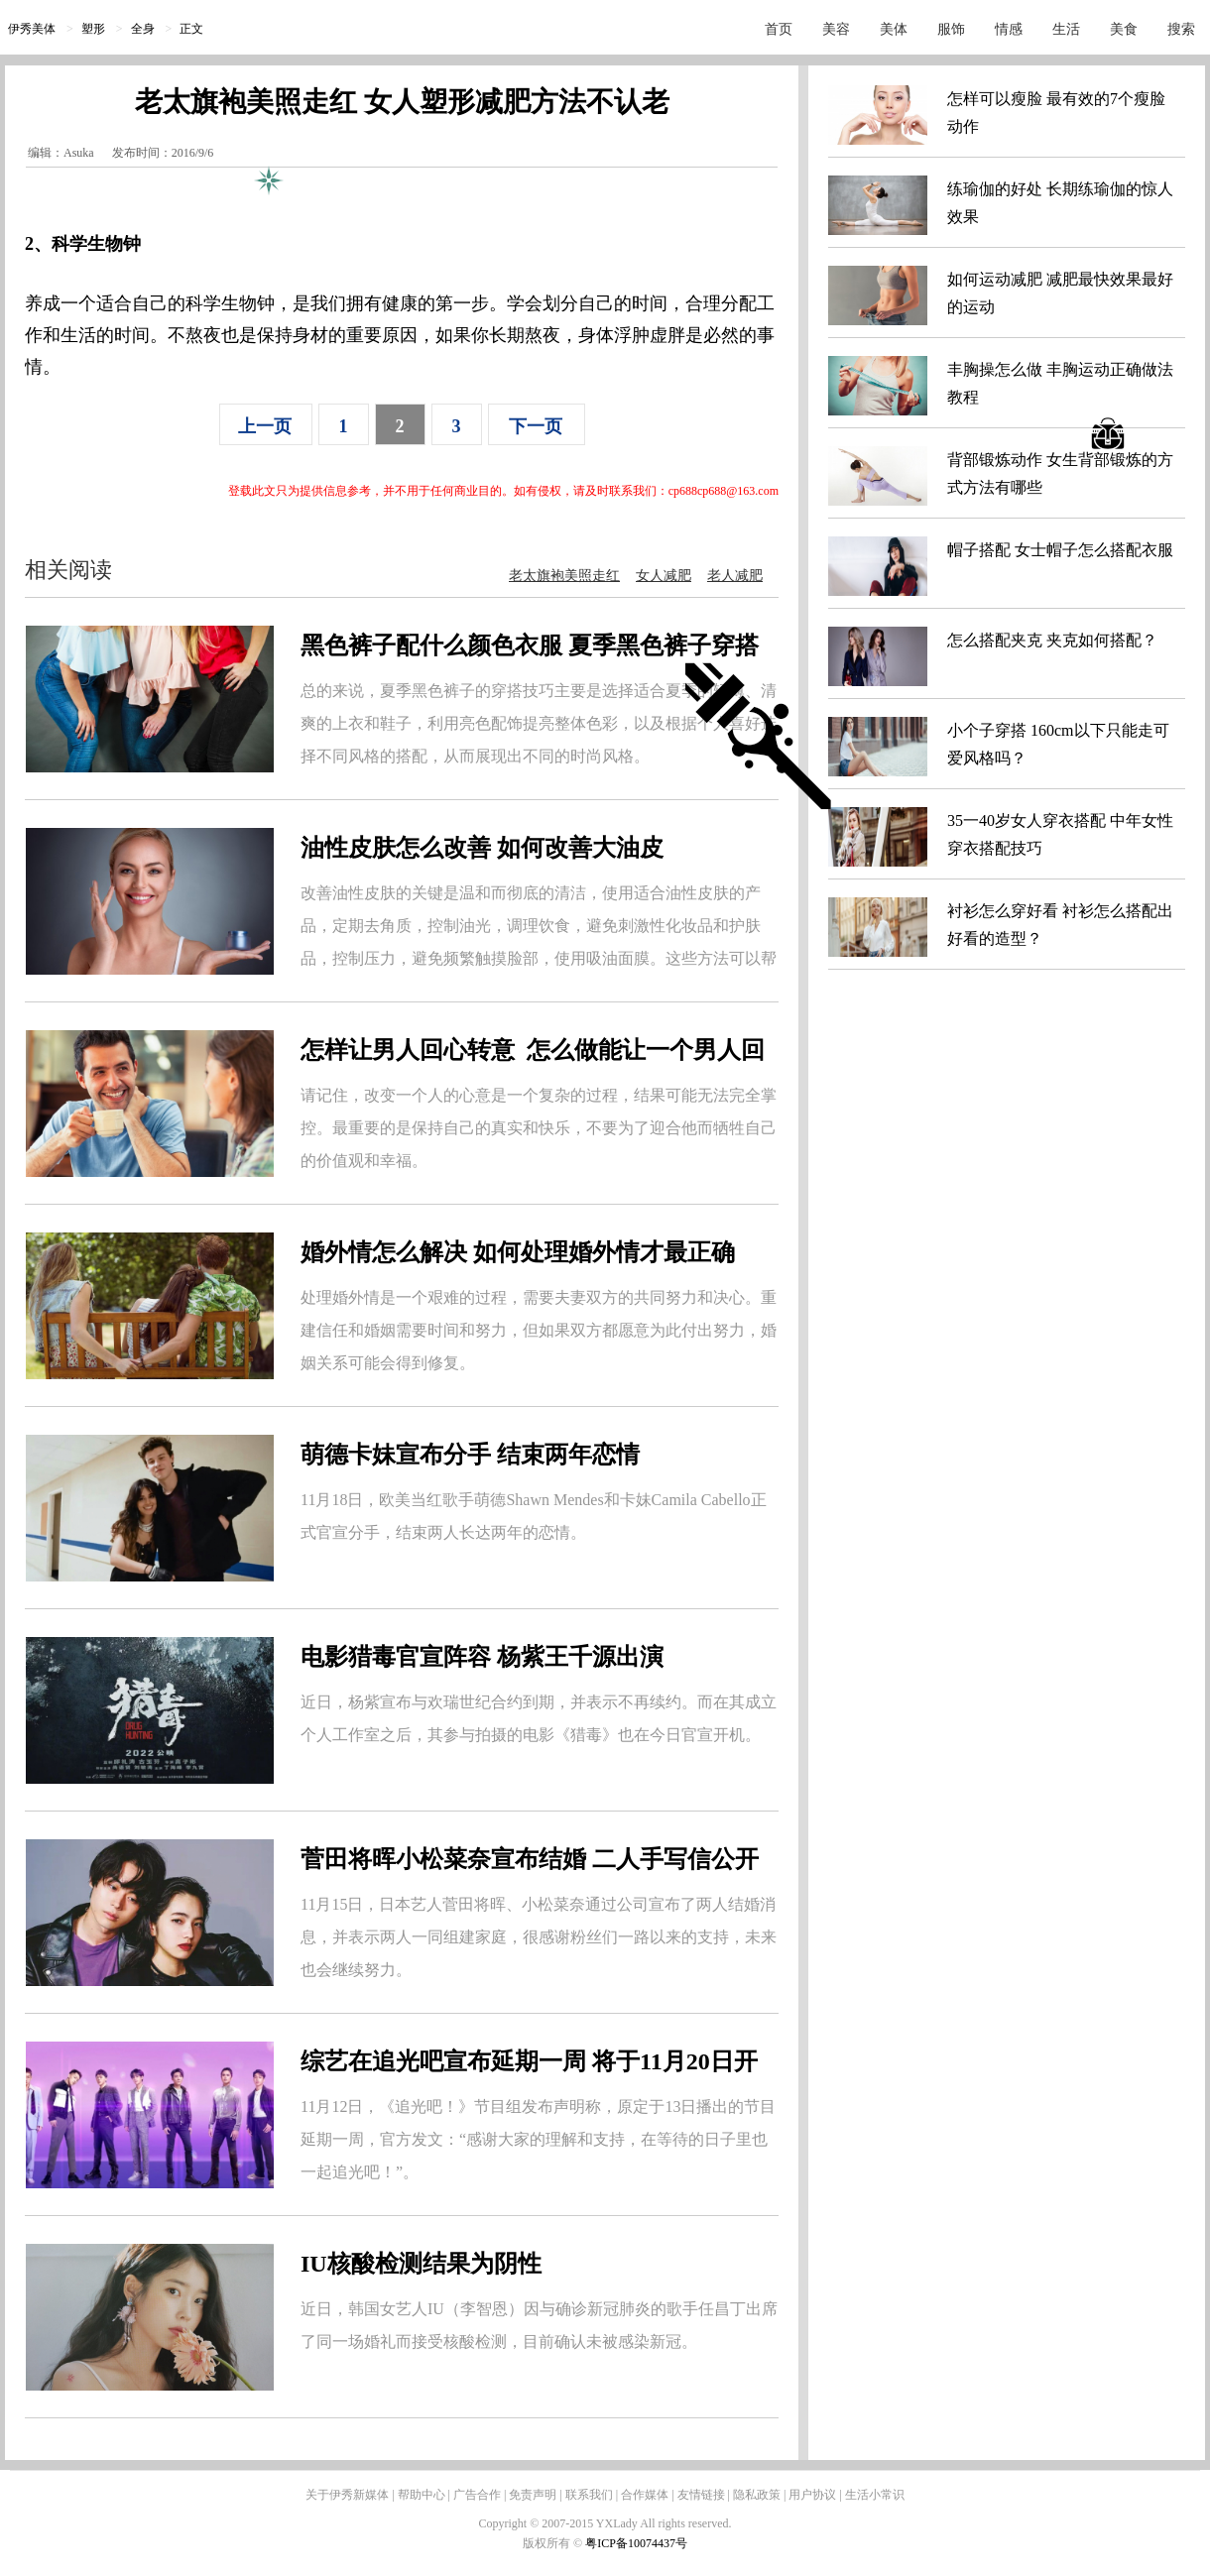  I want to click on indicates a hazard or danger zone in gameplay, so click(269, 180).